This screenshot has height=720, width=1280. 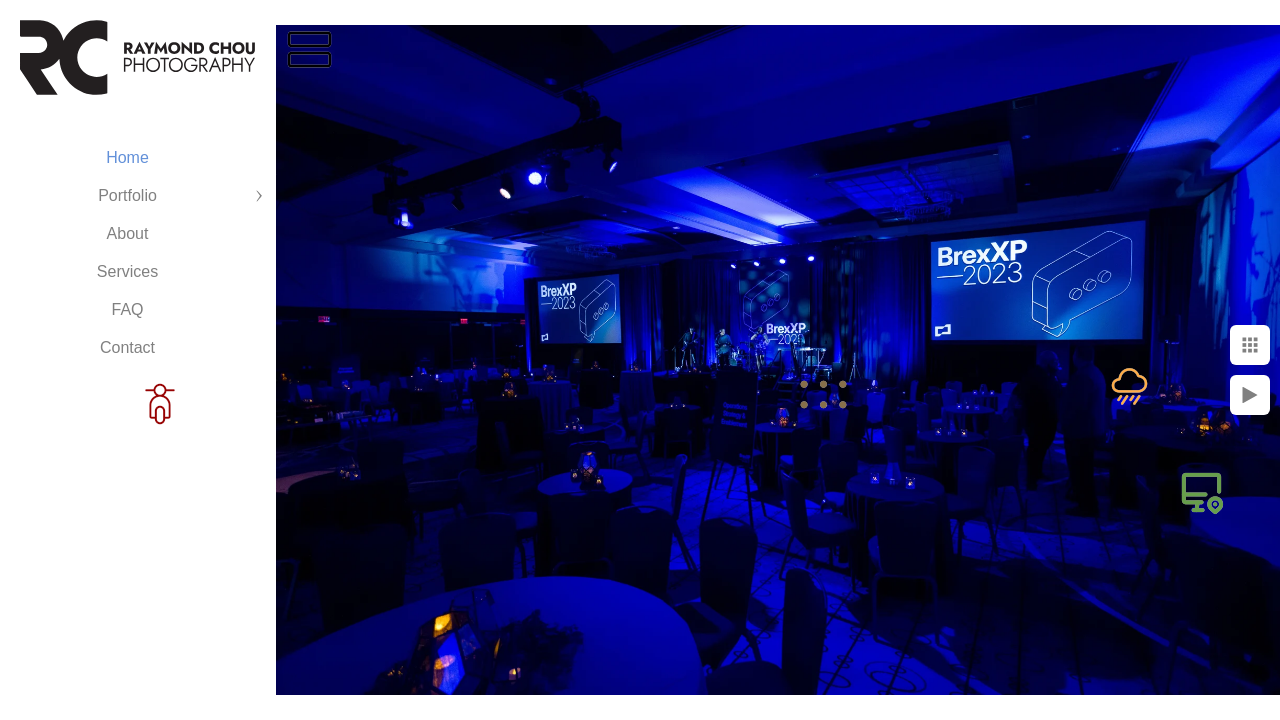 I want to click on view device location on map, so click(x=1201, y=492).